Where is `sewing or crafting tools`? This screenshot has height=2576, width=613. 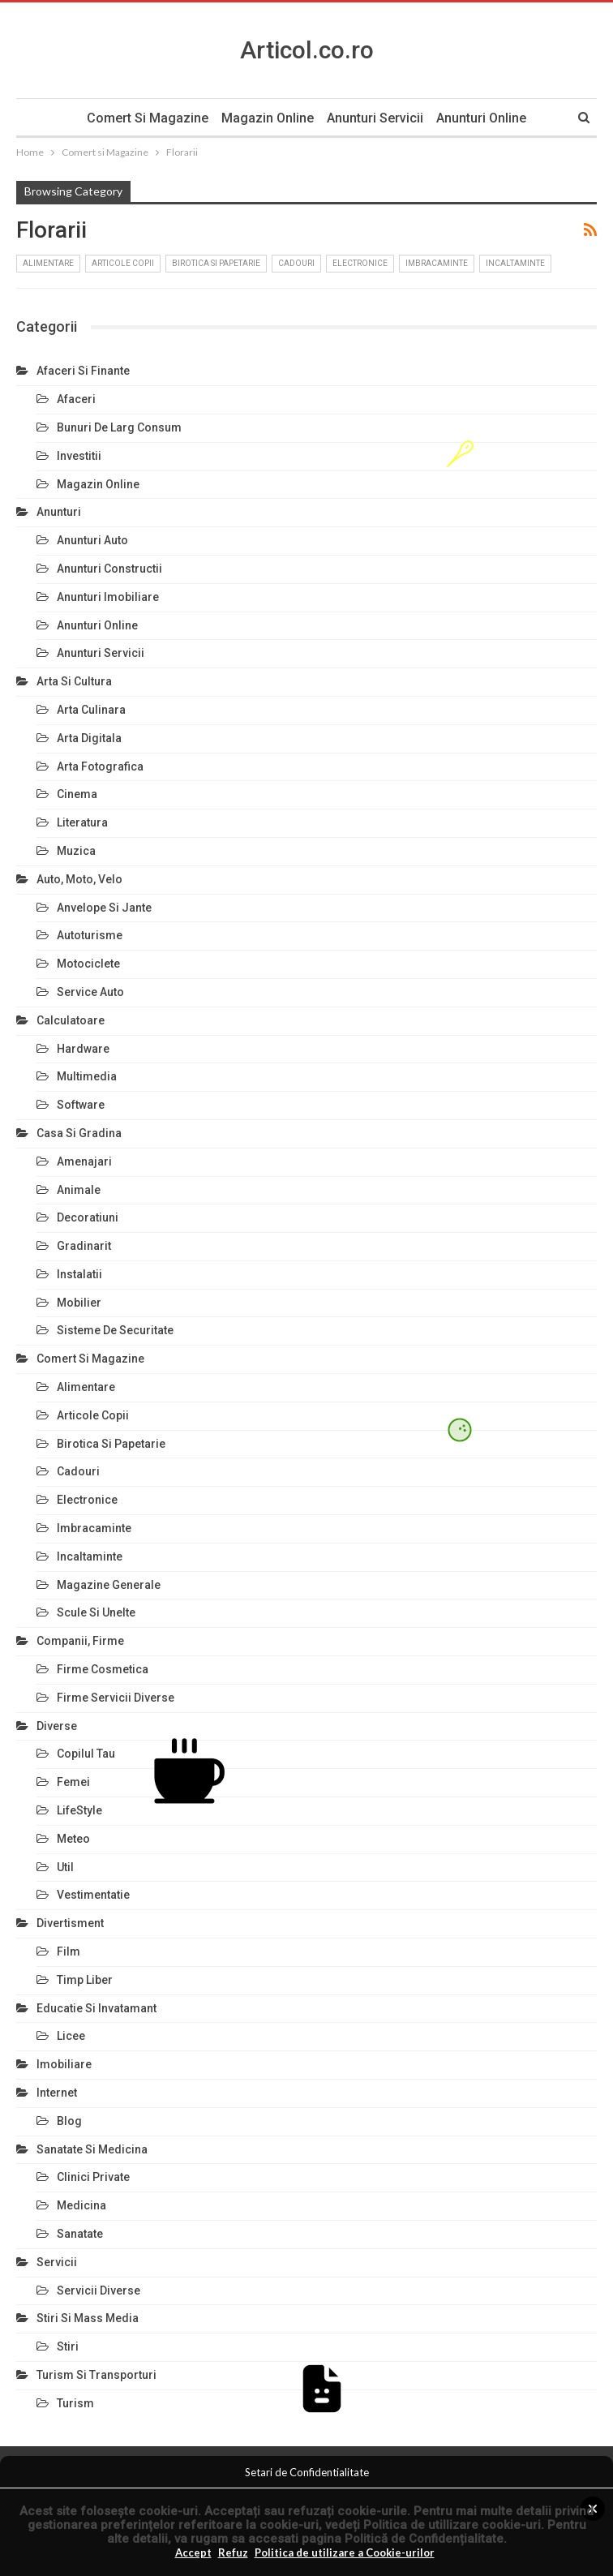 sewing or crafting tools is located at coordinates (460, 453).